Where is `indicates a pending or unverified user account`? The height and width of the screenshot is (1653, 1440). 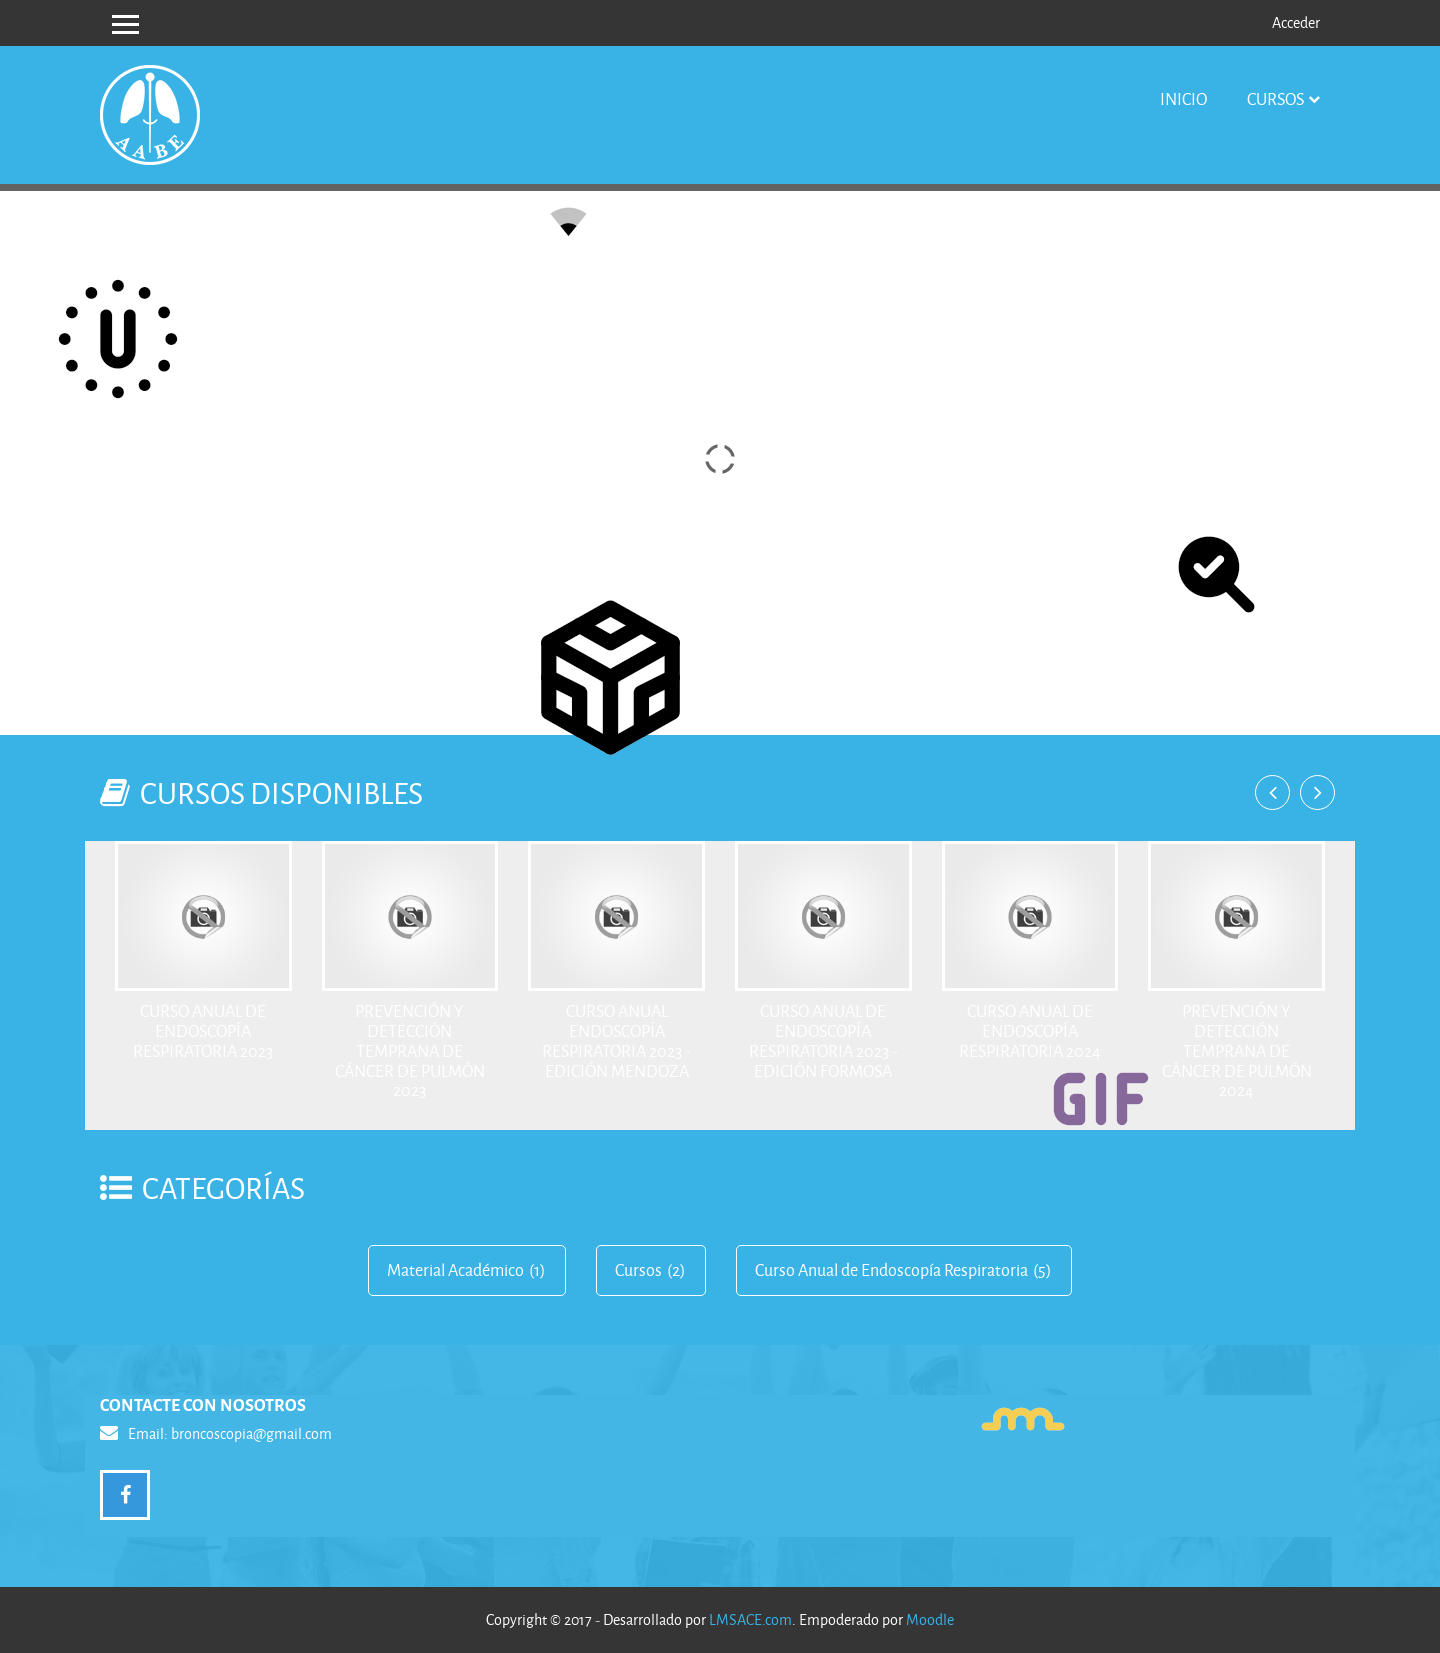
indicates a pending or unverified user account is located at coordinates (118, 339).